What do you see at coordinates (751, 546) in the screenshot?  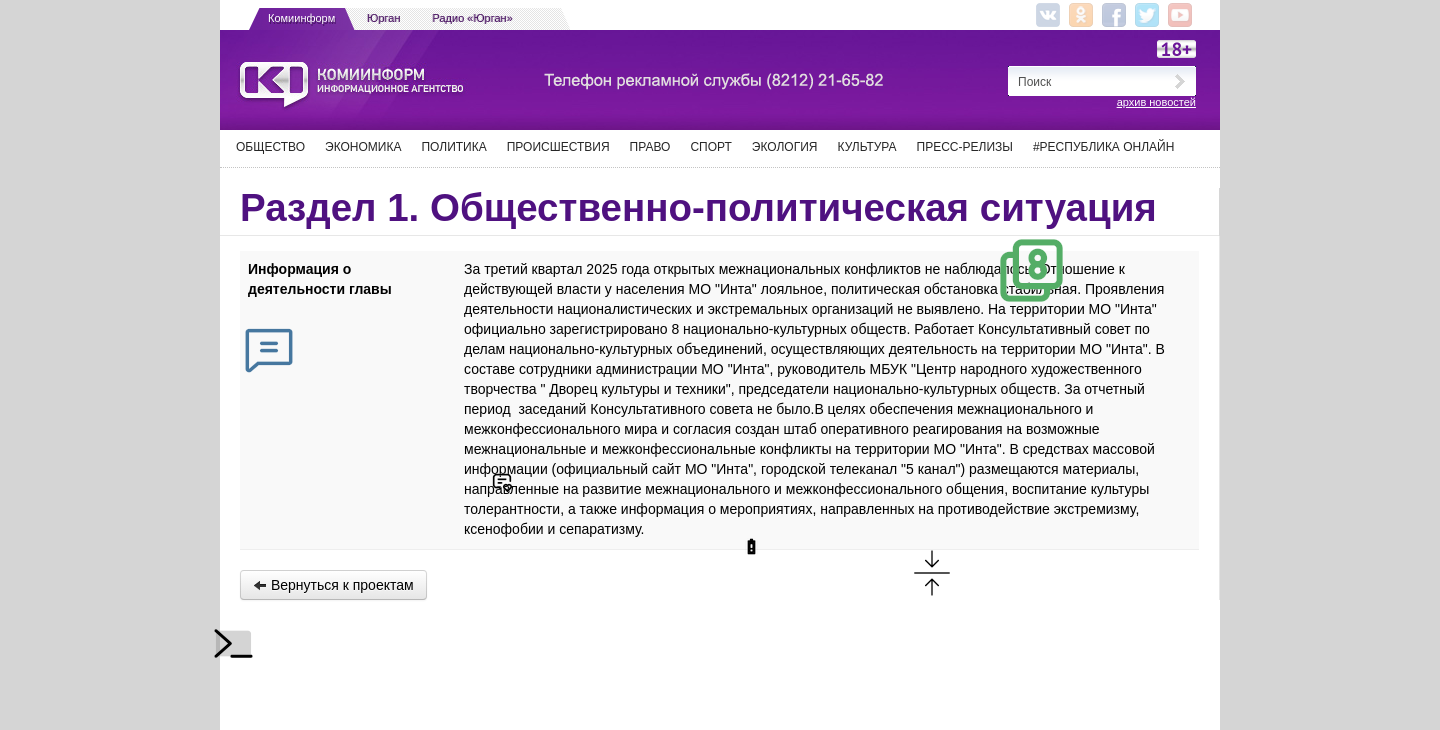 I see `indicates low battery warning` at bounding box center [751, 546].